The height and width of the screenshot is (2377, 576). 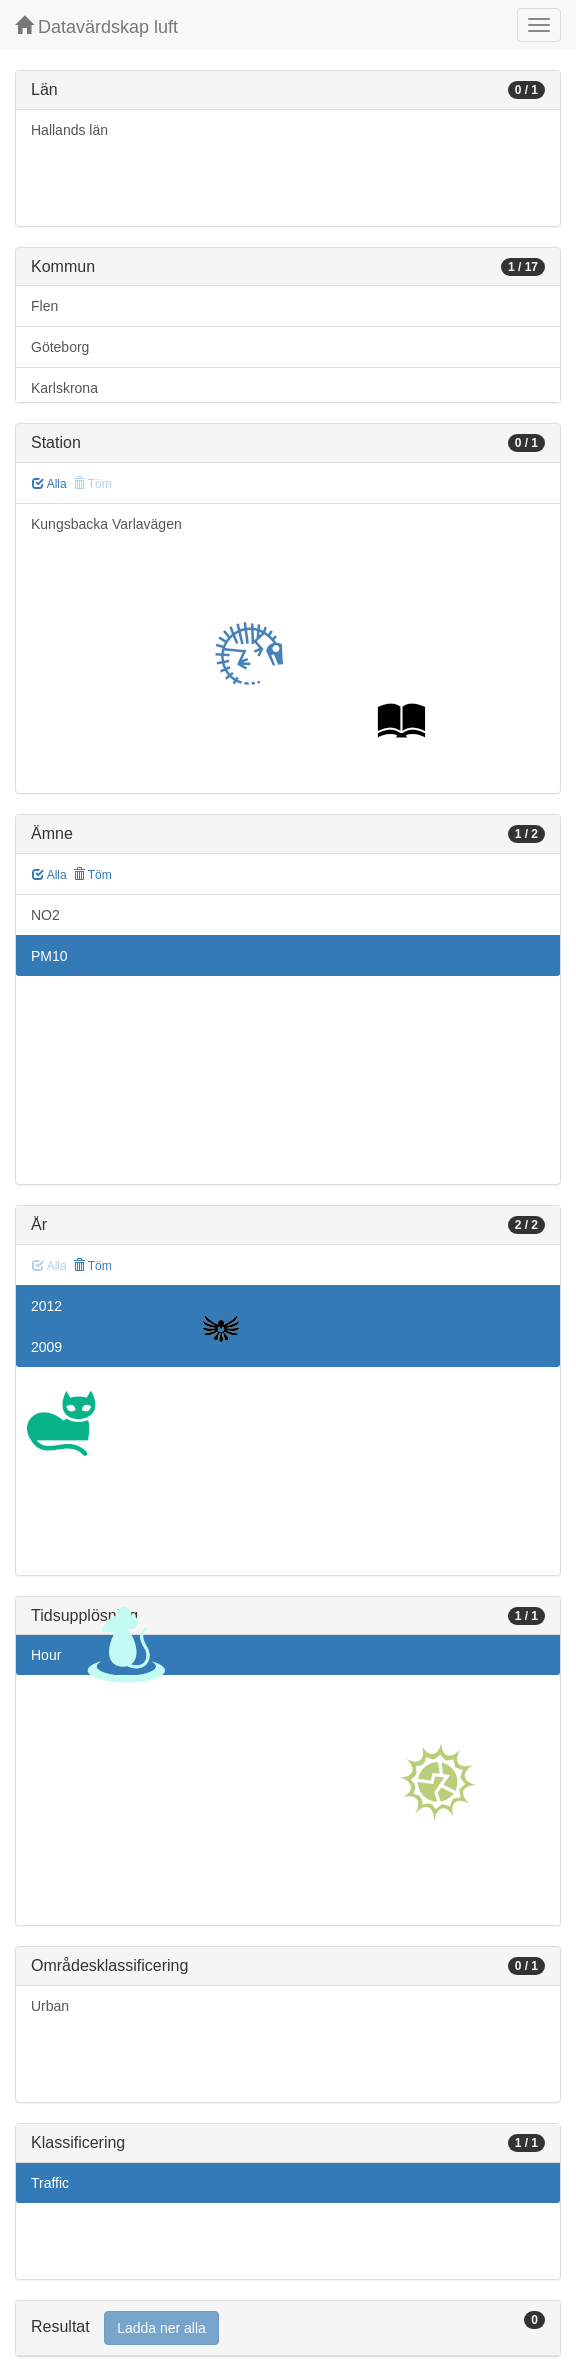 I want to click on access fossil or dinosaur collection, so click(x=249, y=654).